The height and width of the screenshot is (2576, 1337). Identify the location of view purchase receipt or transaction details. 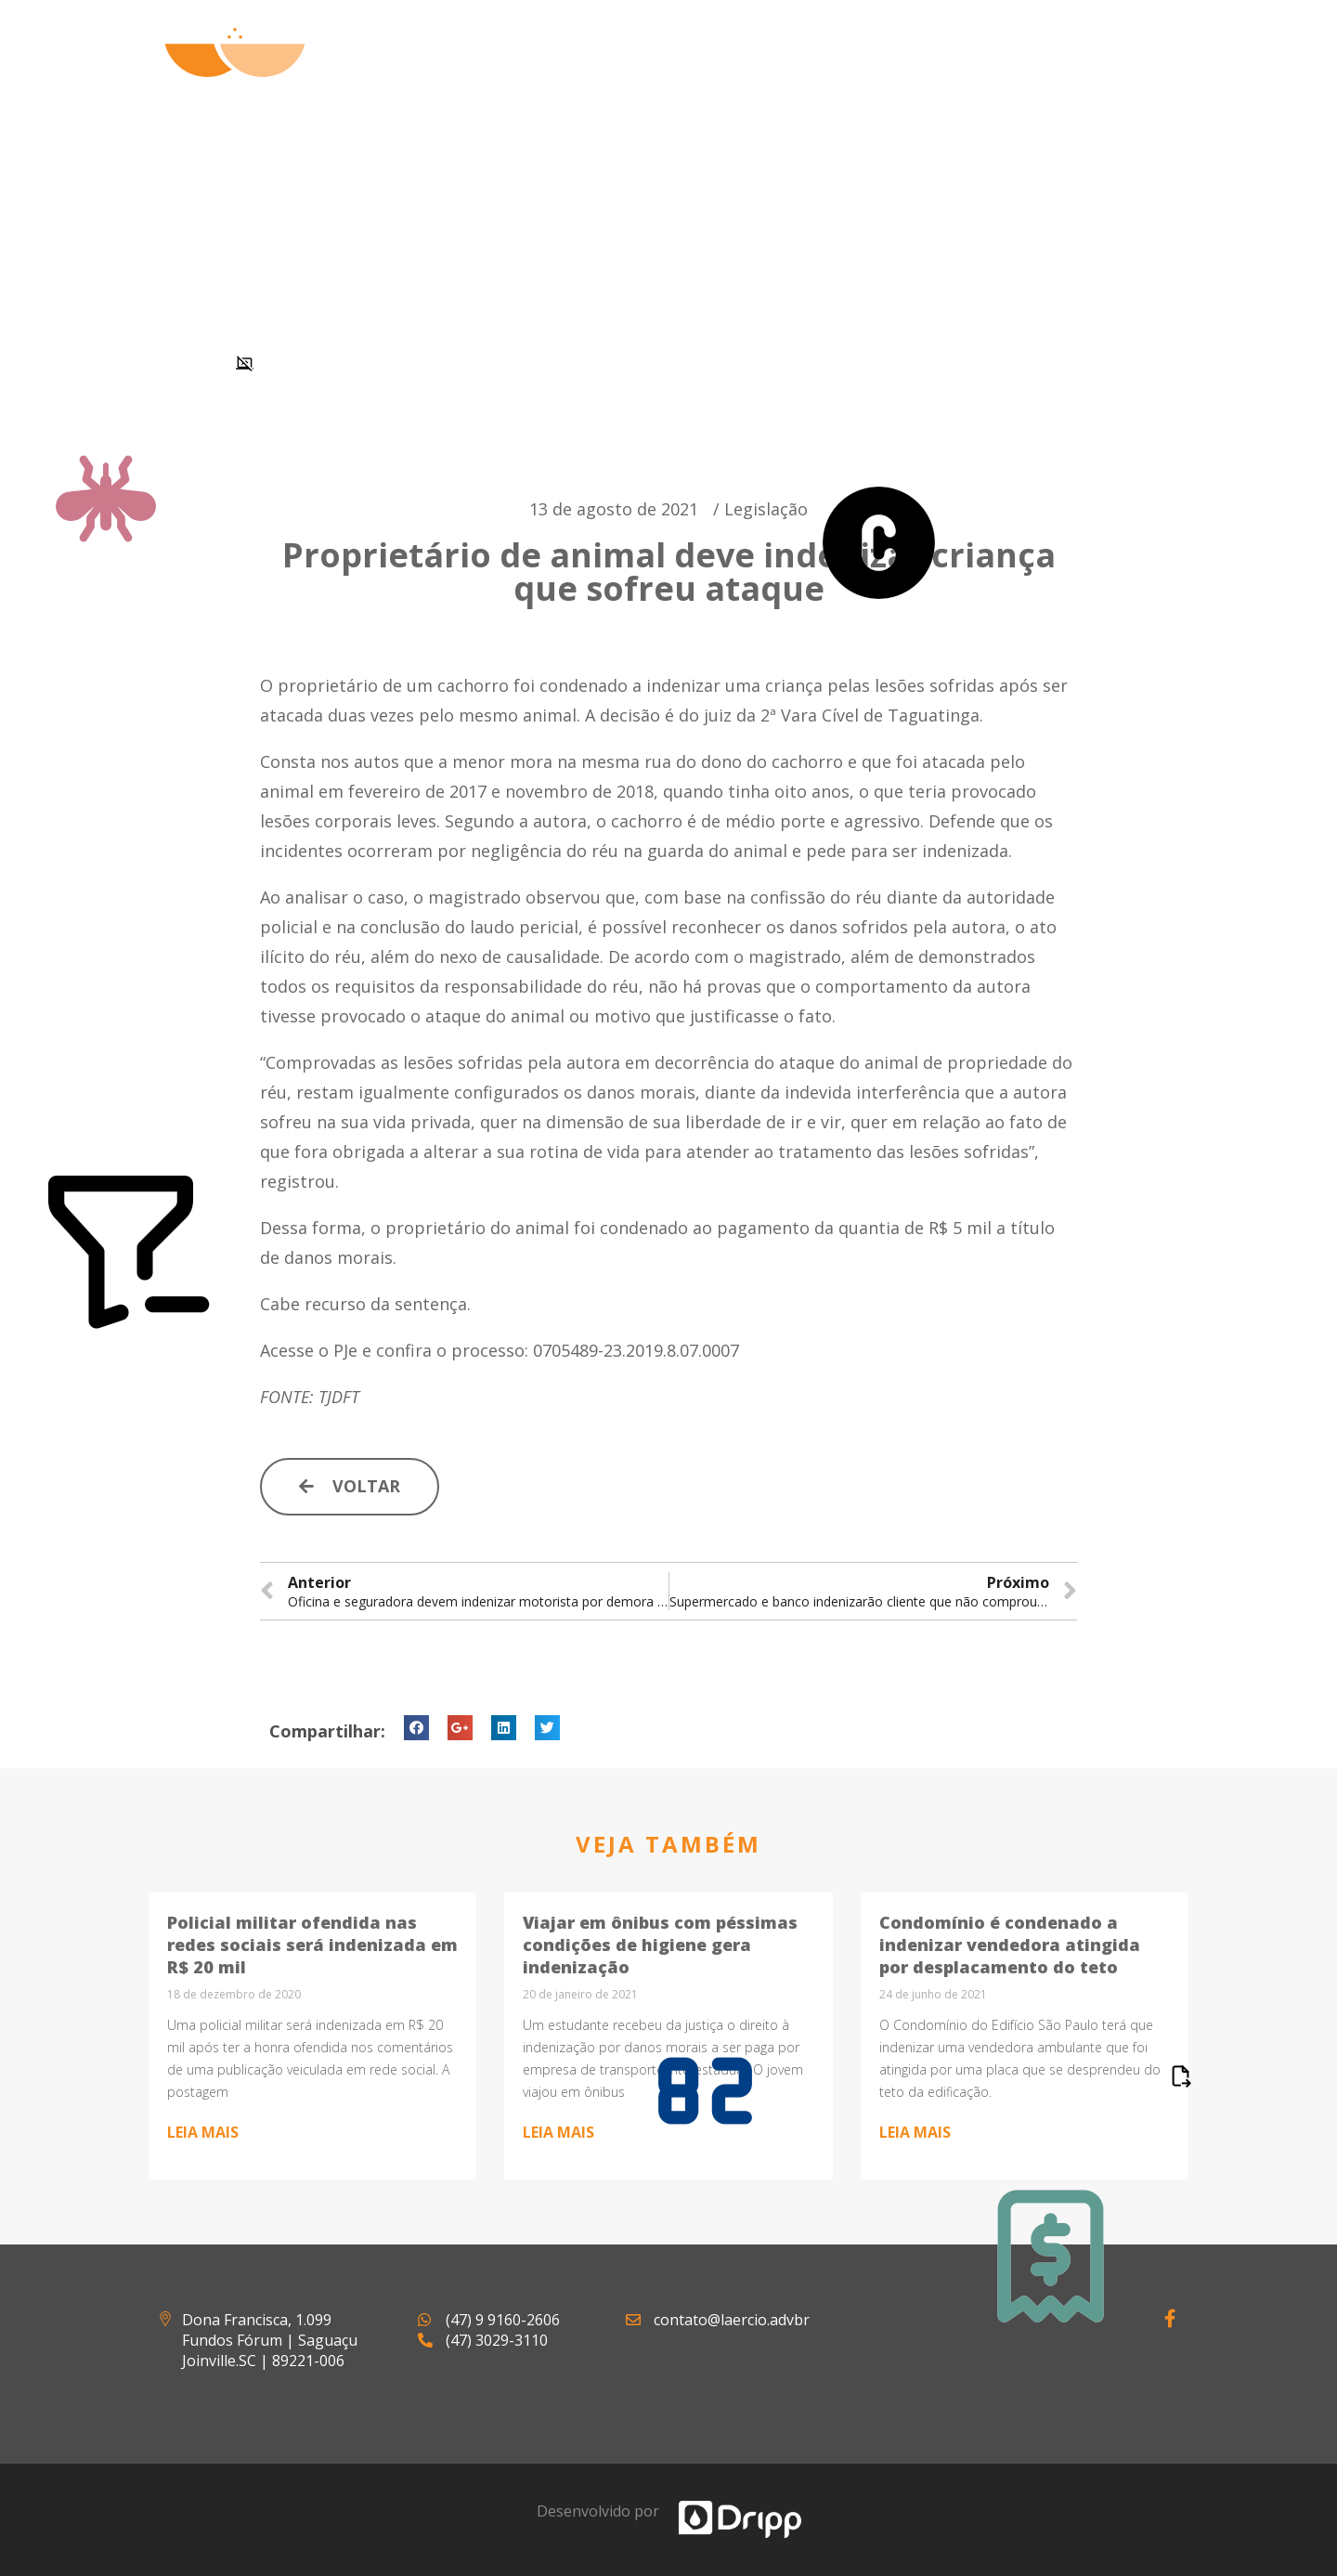
(1050, 2256).